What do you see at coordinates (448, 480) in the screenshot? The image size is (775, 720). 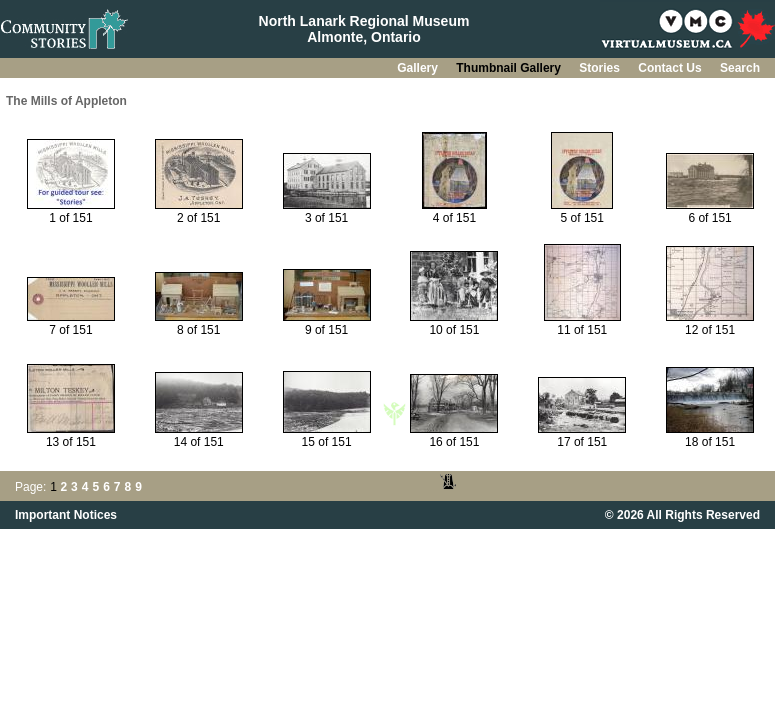 I see `set tempo or timing for music playback` at bounding box center [448, 480].